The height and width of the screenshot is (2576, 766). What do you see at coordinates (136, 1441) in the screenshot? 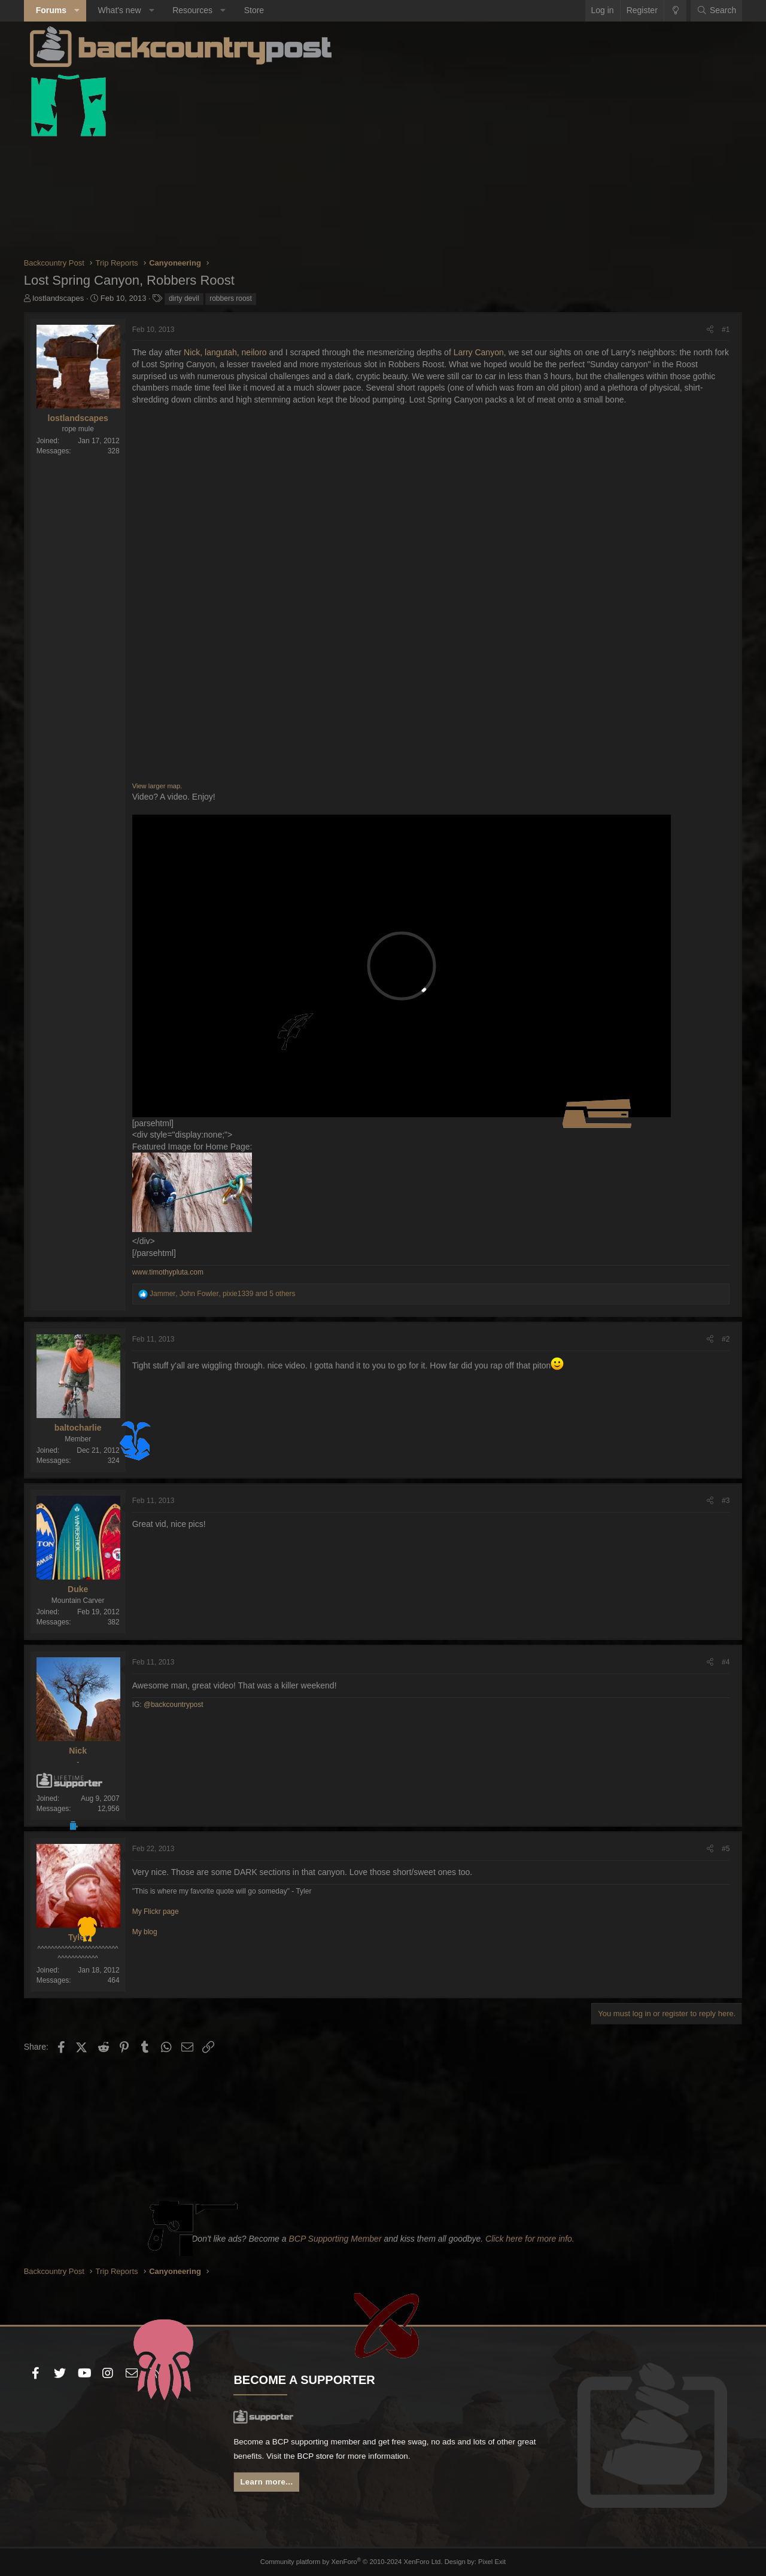
I see `plant a seed or start growing crops` at bounding box center [136, 1441].